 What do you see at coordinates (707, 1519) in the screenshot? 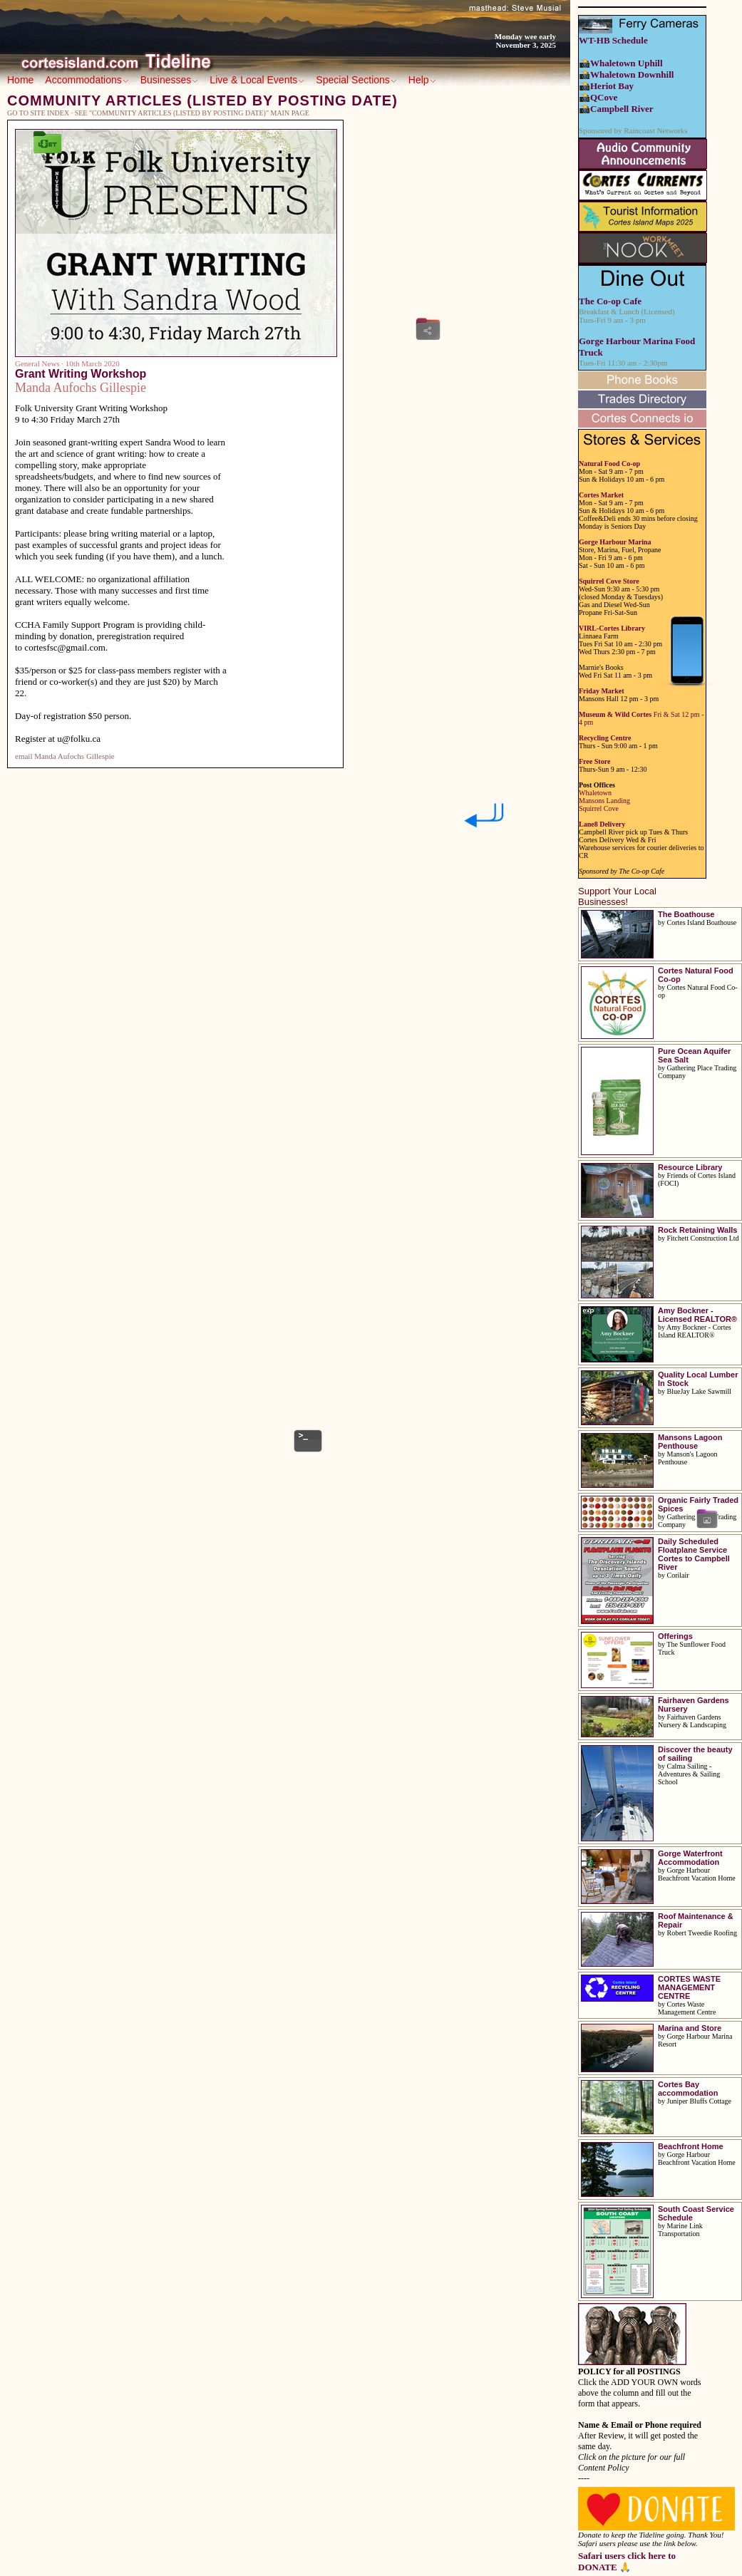
I see `open your pictures folder` at bounding box center [707, 1519].